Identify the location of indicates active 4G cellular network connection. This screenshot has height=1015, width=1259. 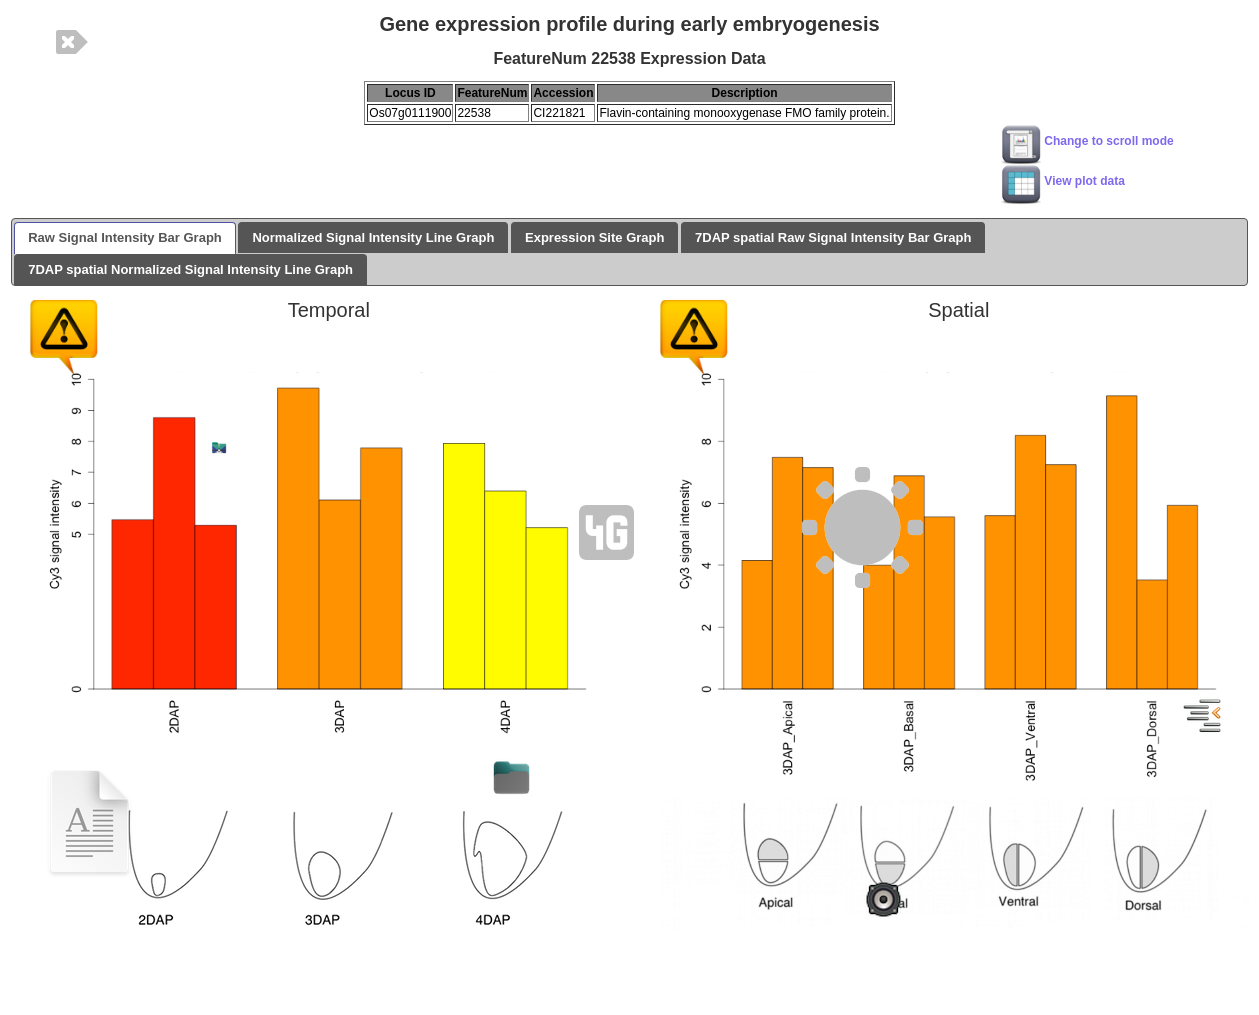
(606, 532).